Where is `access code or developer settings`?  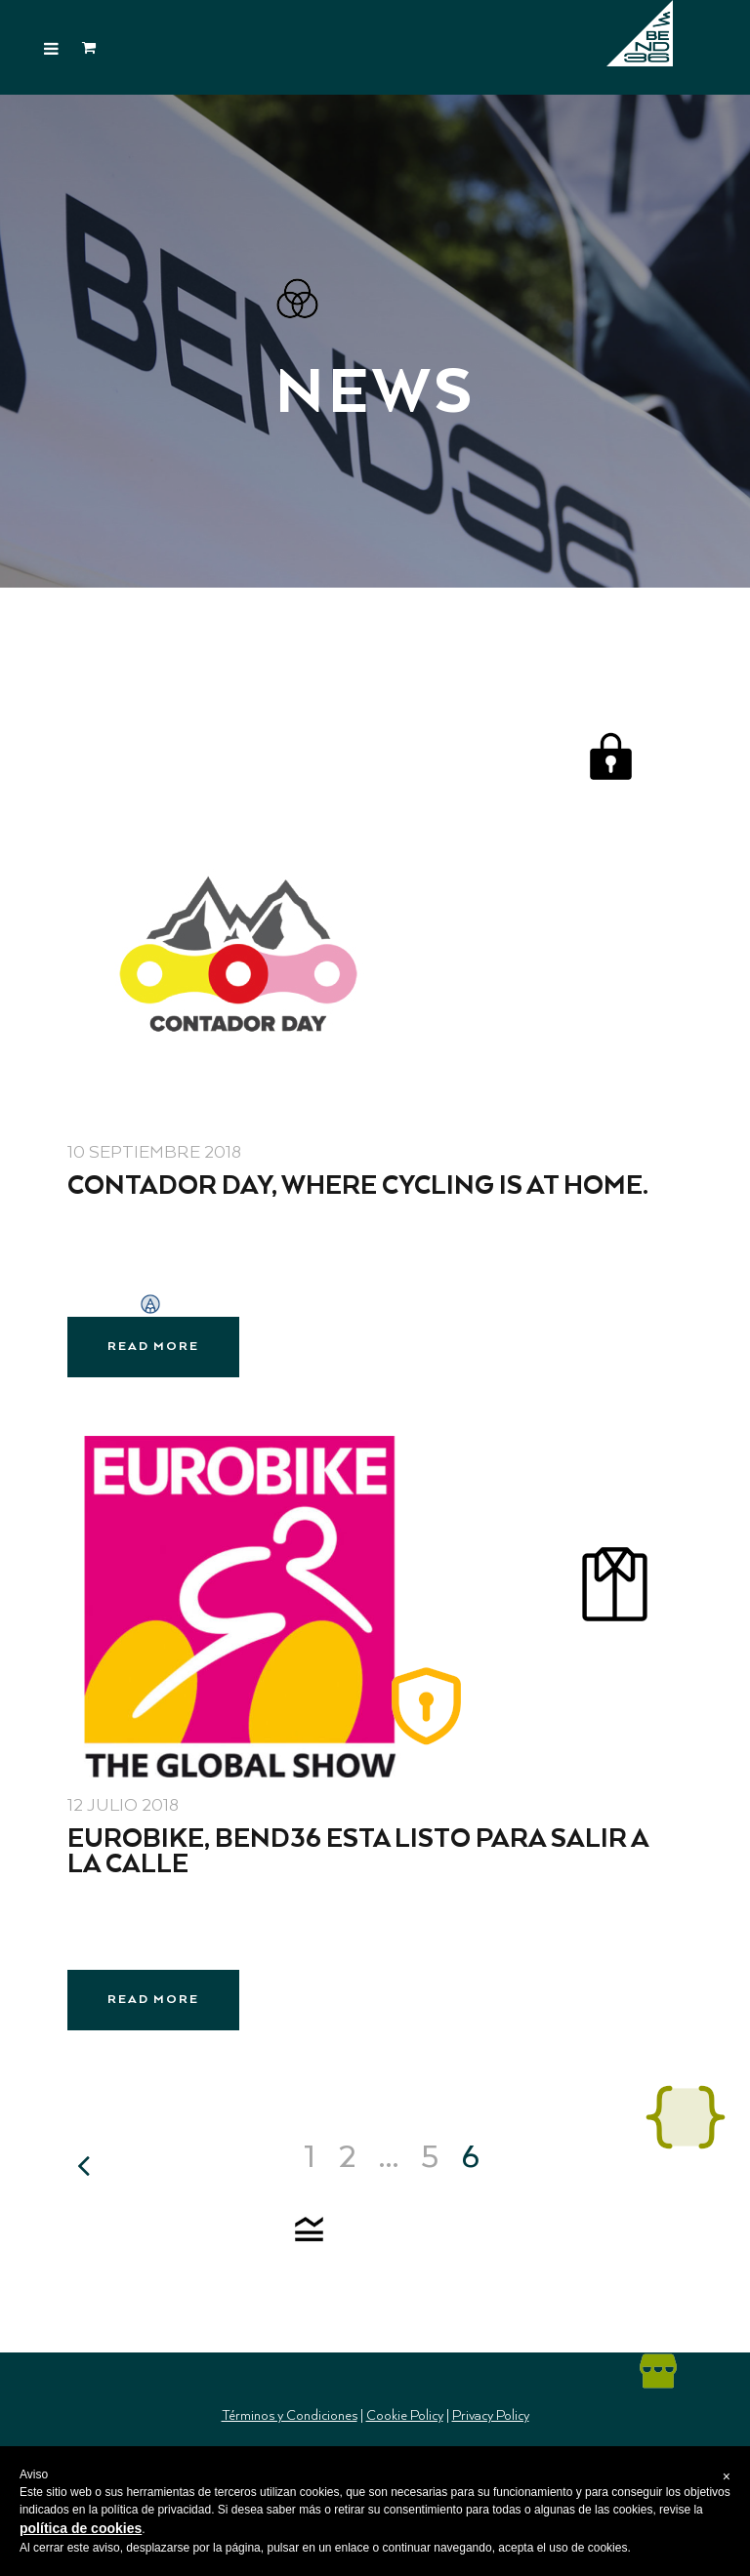
access code or developer settings is located at coordinates (686, 2117).